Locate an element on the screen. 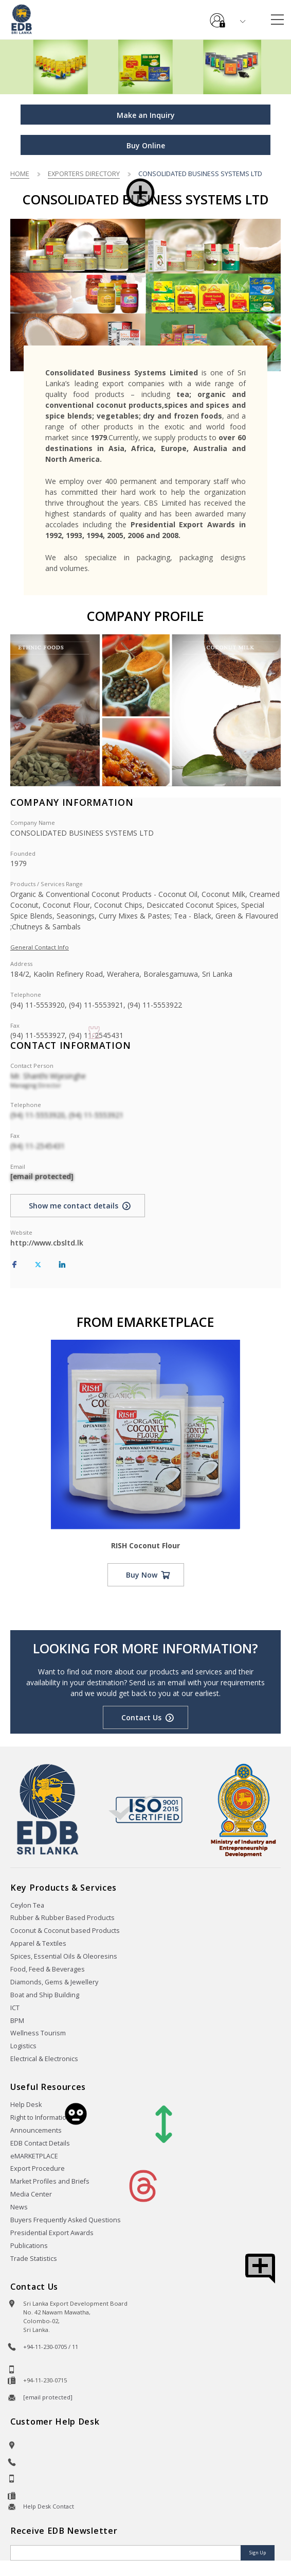 Image resolution: width=291 pixels, height=2576 pixels. access castle or fortress-themed content is located at coordinates (94, 1032).